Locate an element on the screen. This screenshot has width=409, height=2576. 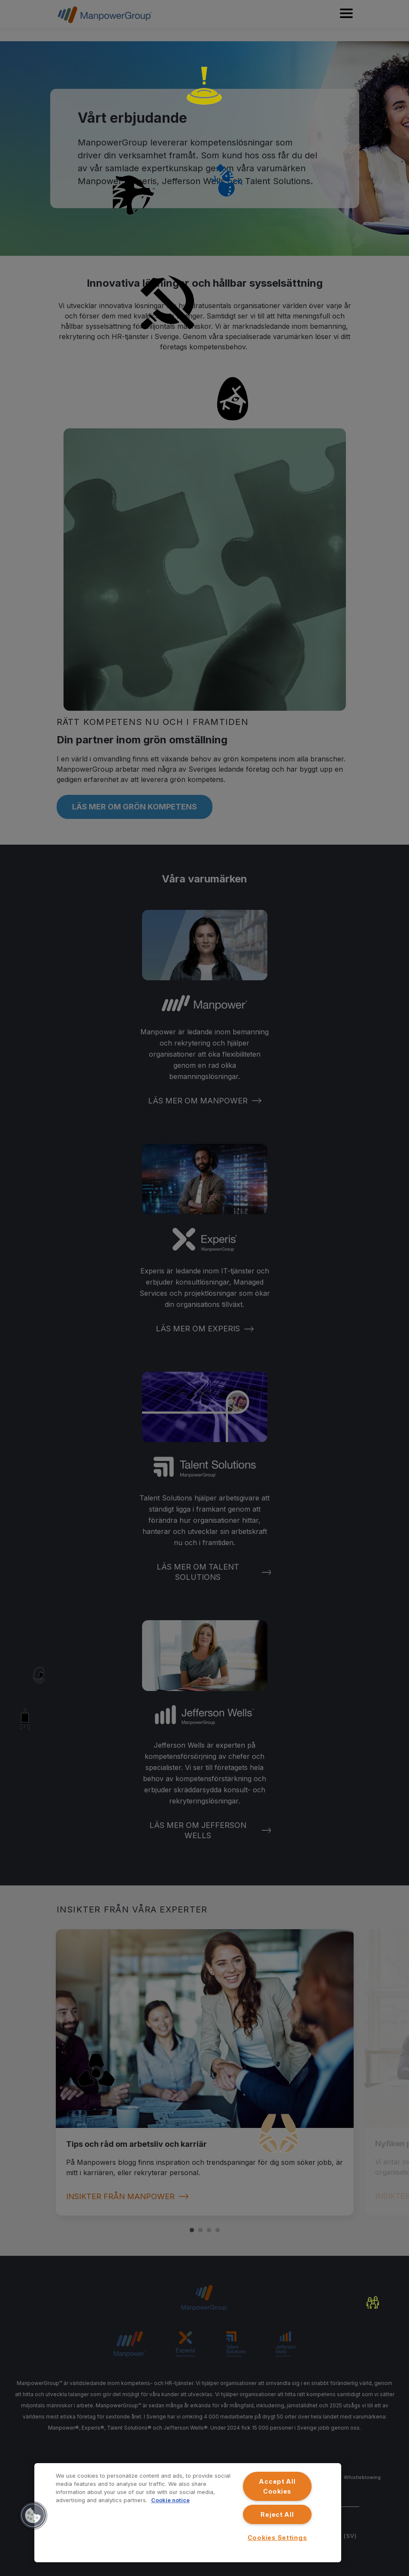
communist or socialist themed content or game faction is located at coordinates (167, 302).